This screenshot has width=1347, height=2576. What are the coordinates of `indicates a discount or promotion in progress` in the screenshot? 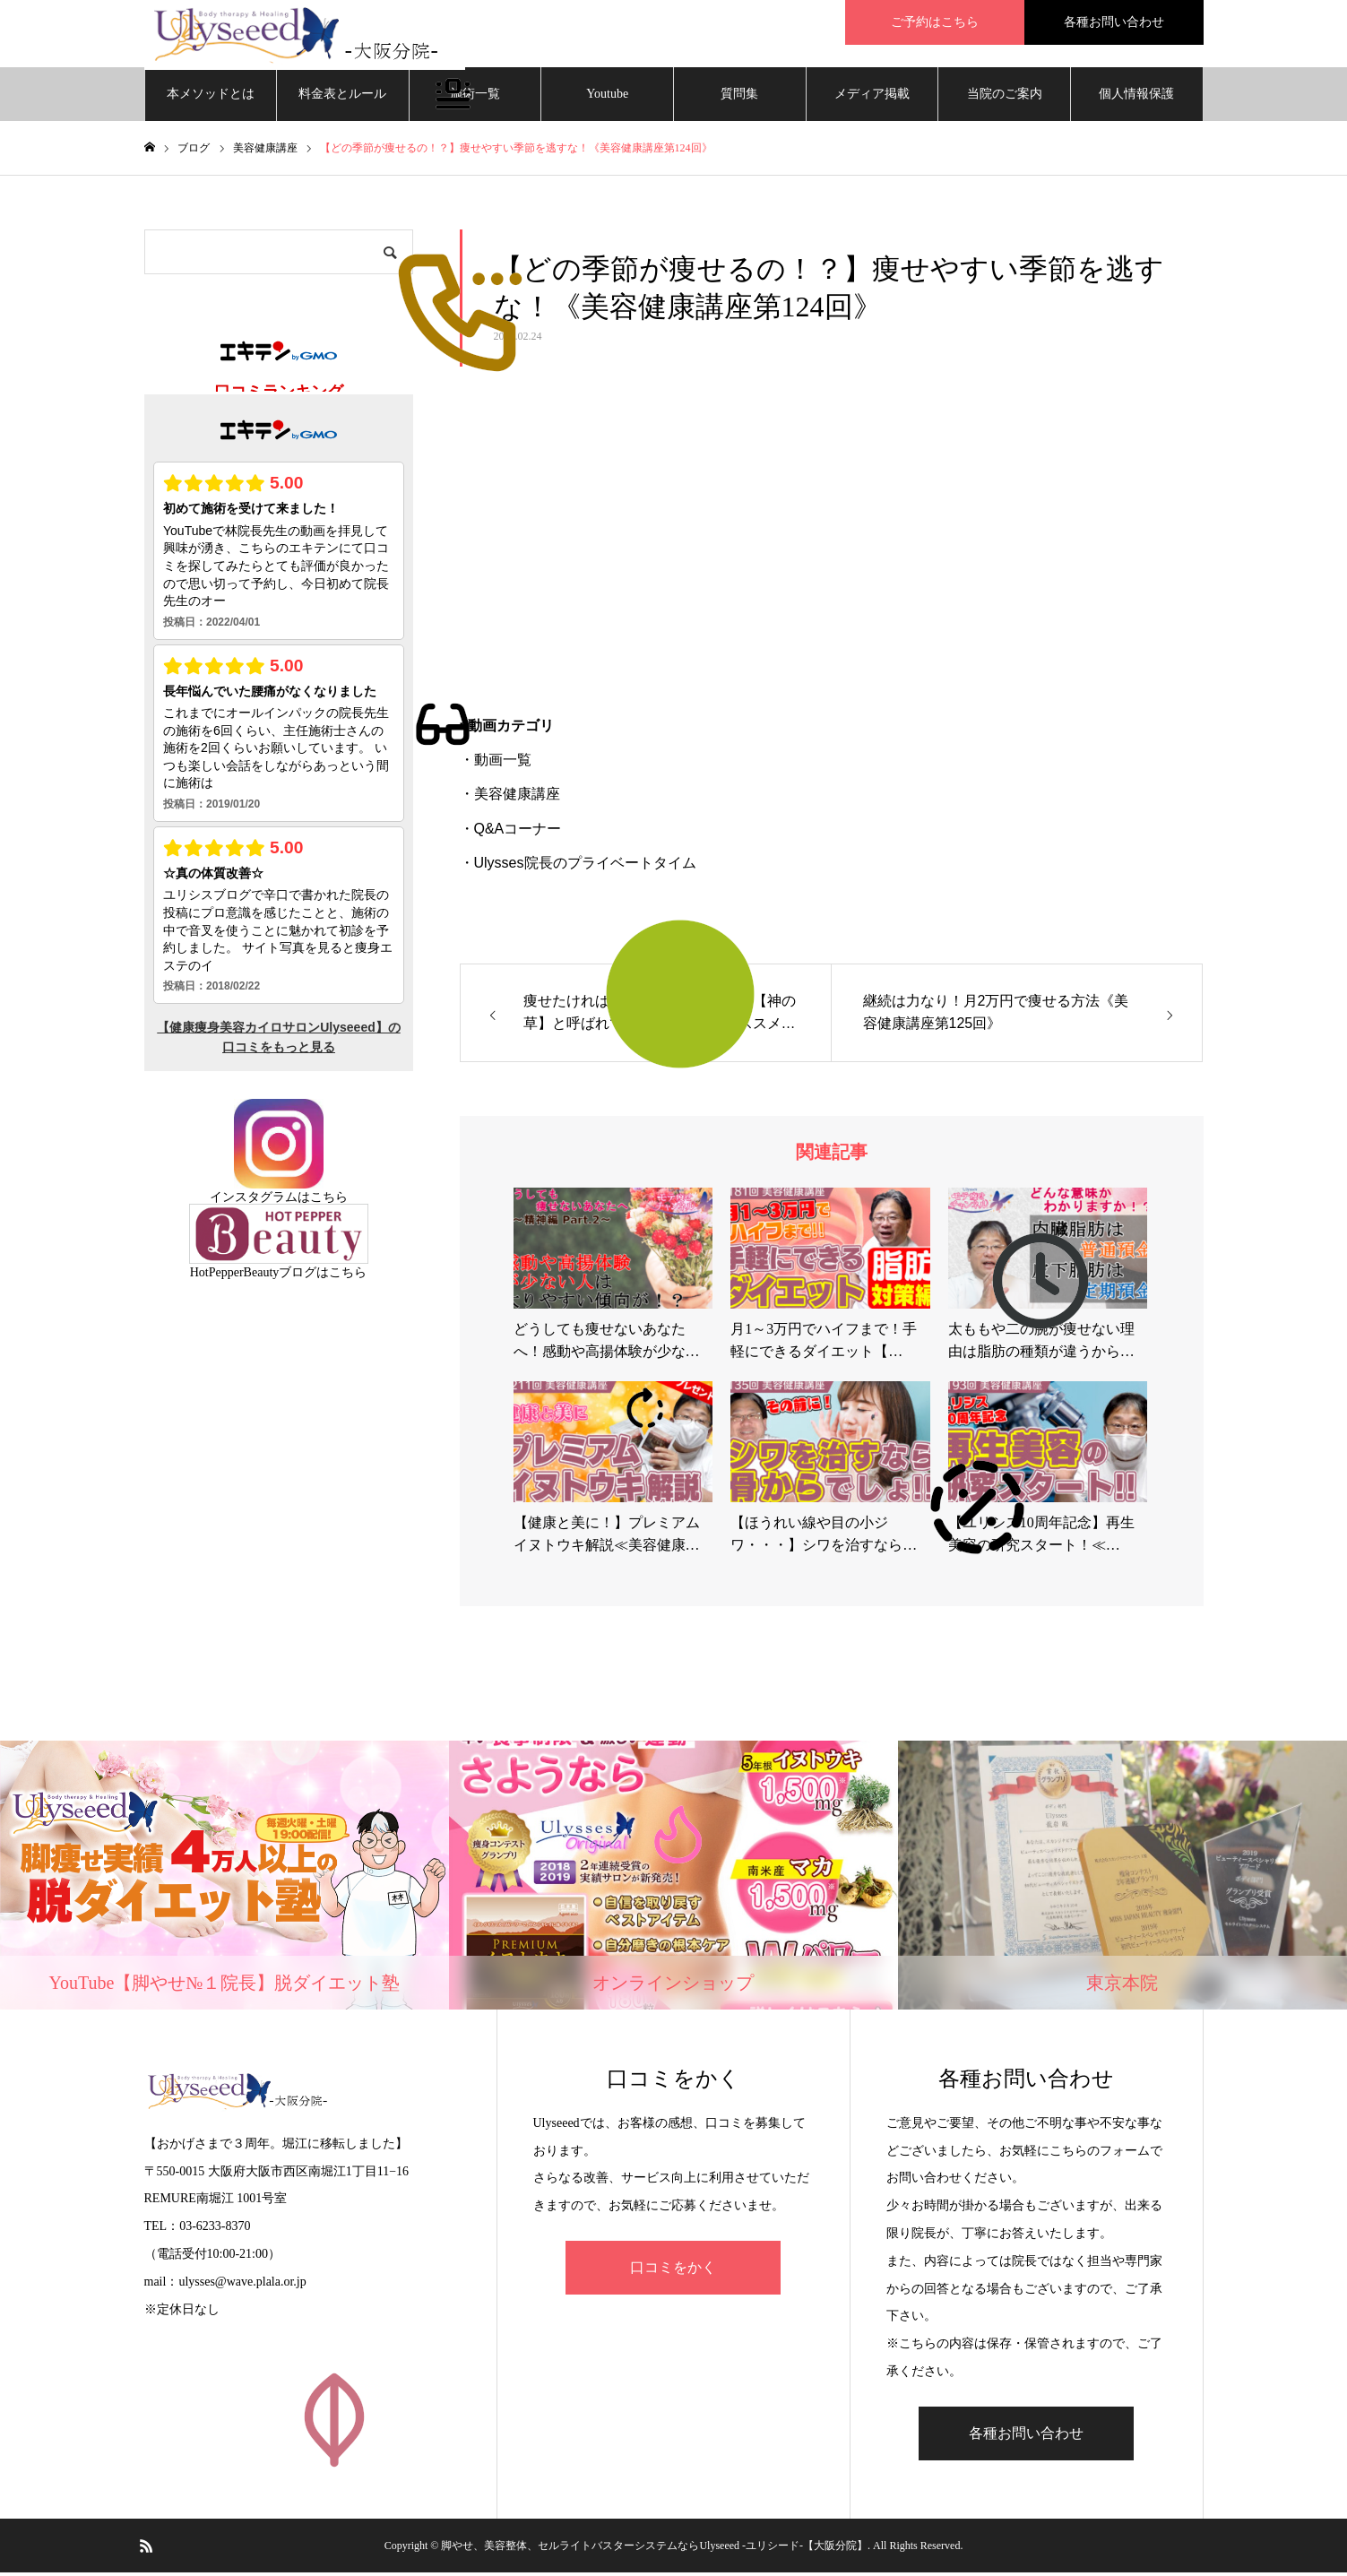 It's located at (977, 1507).